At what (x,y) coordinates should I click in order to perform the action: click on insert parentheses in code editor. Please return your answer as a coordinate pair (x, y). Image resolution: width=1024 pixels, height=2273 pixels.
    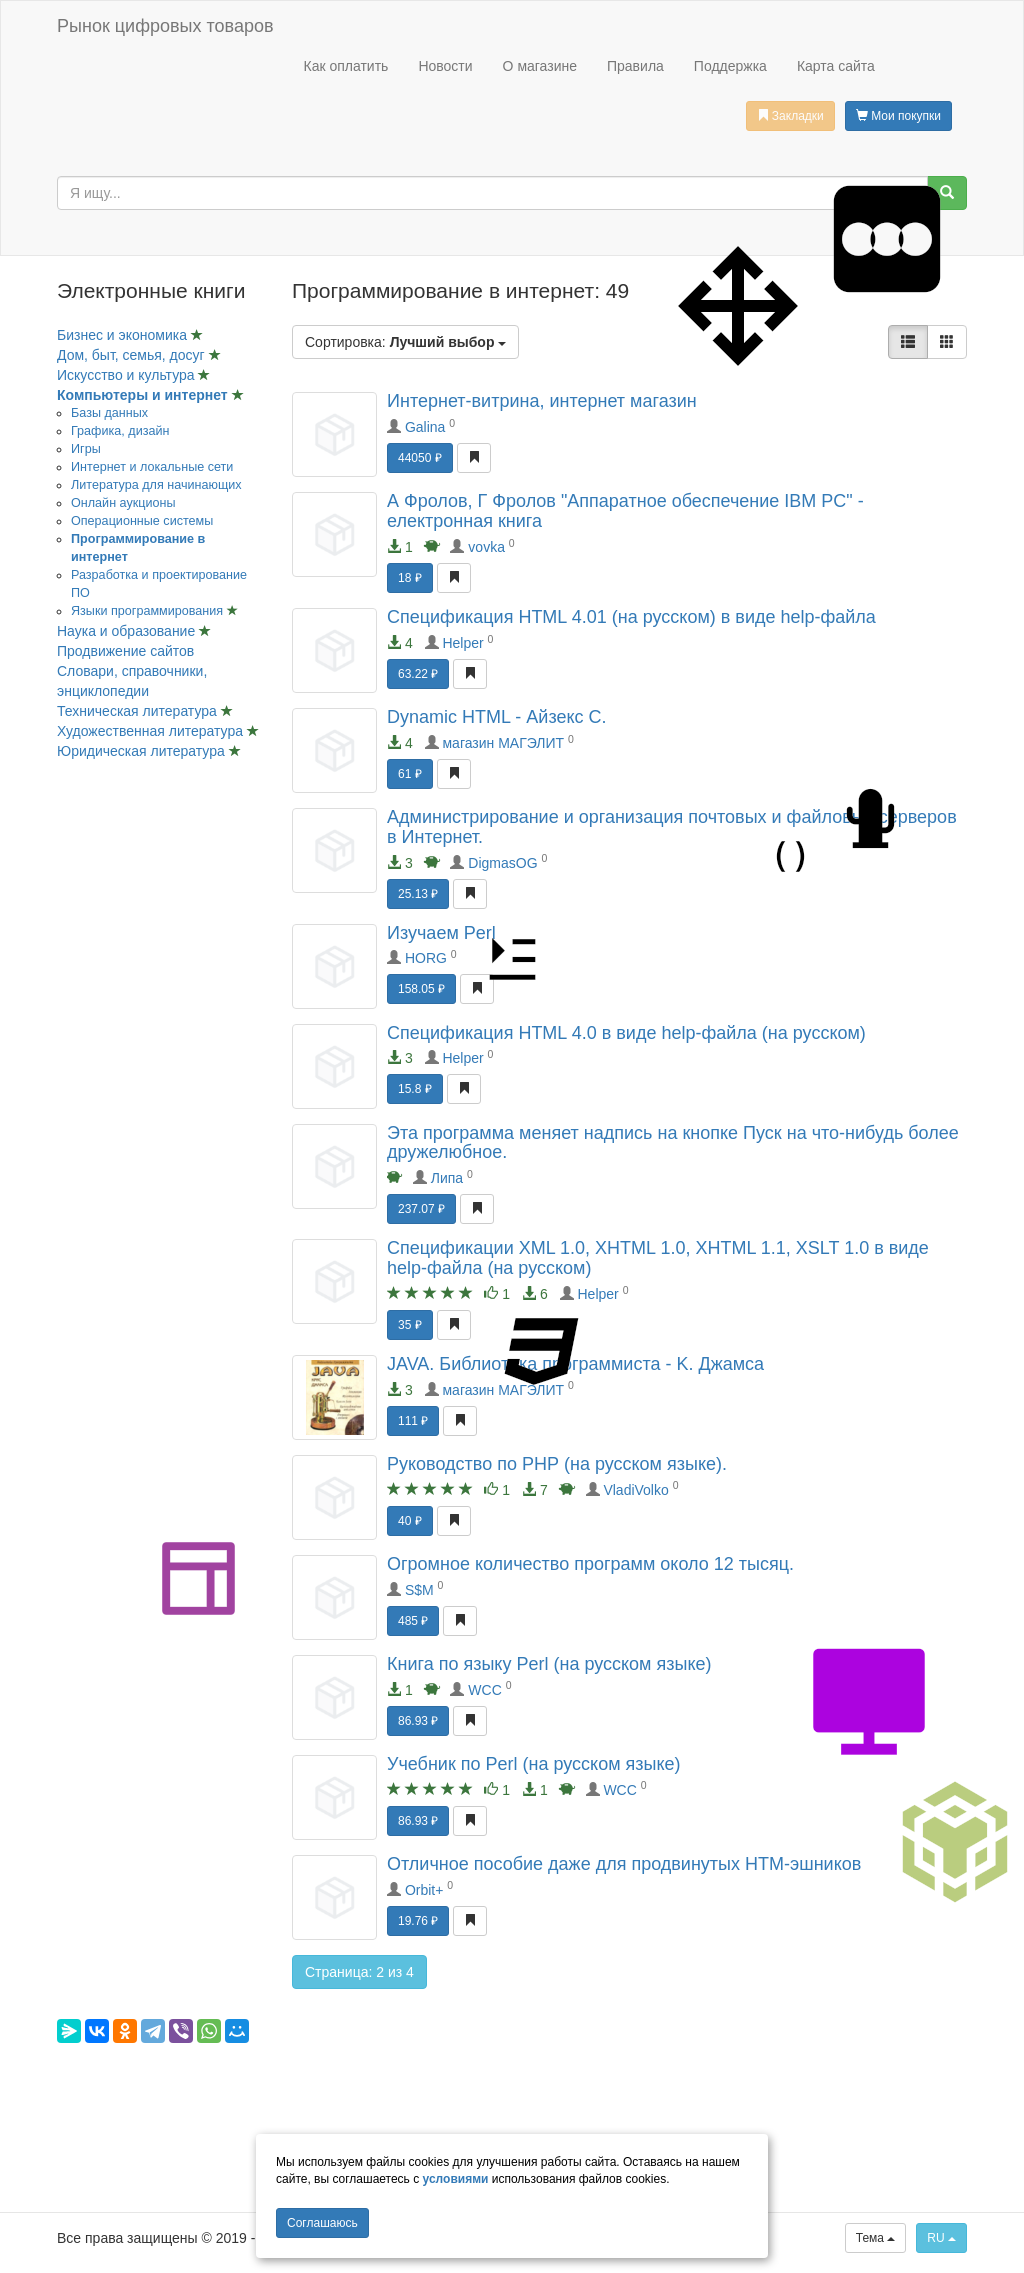
    Looking at the image, I should click on (790, 856).